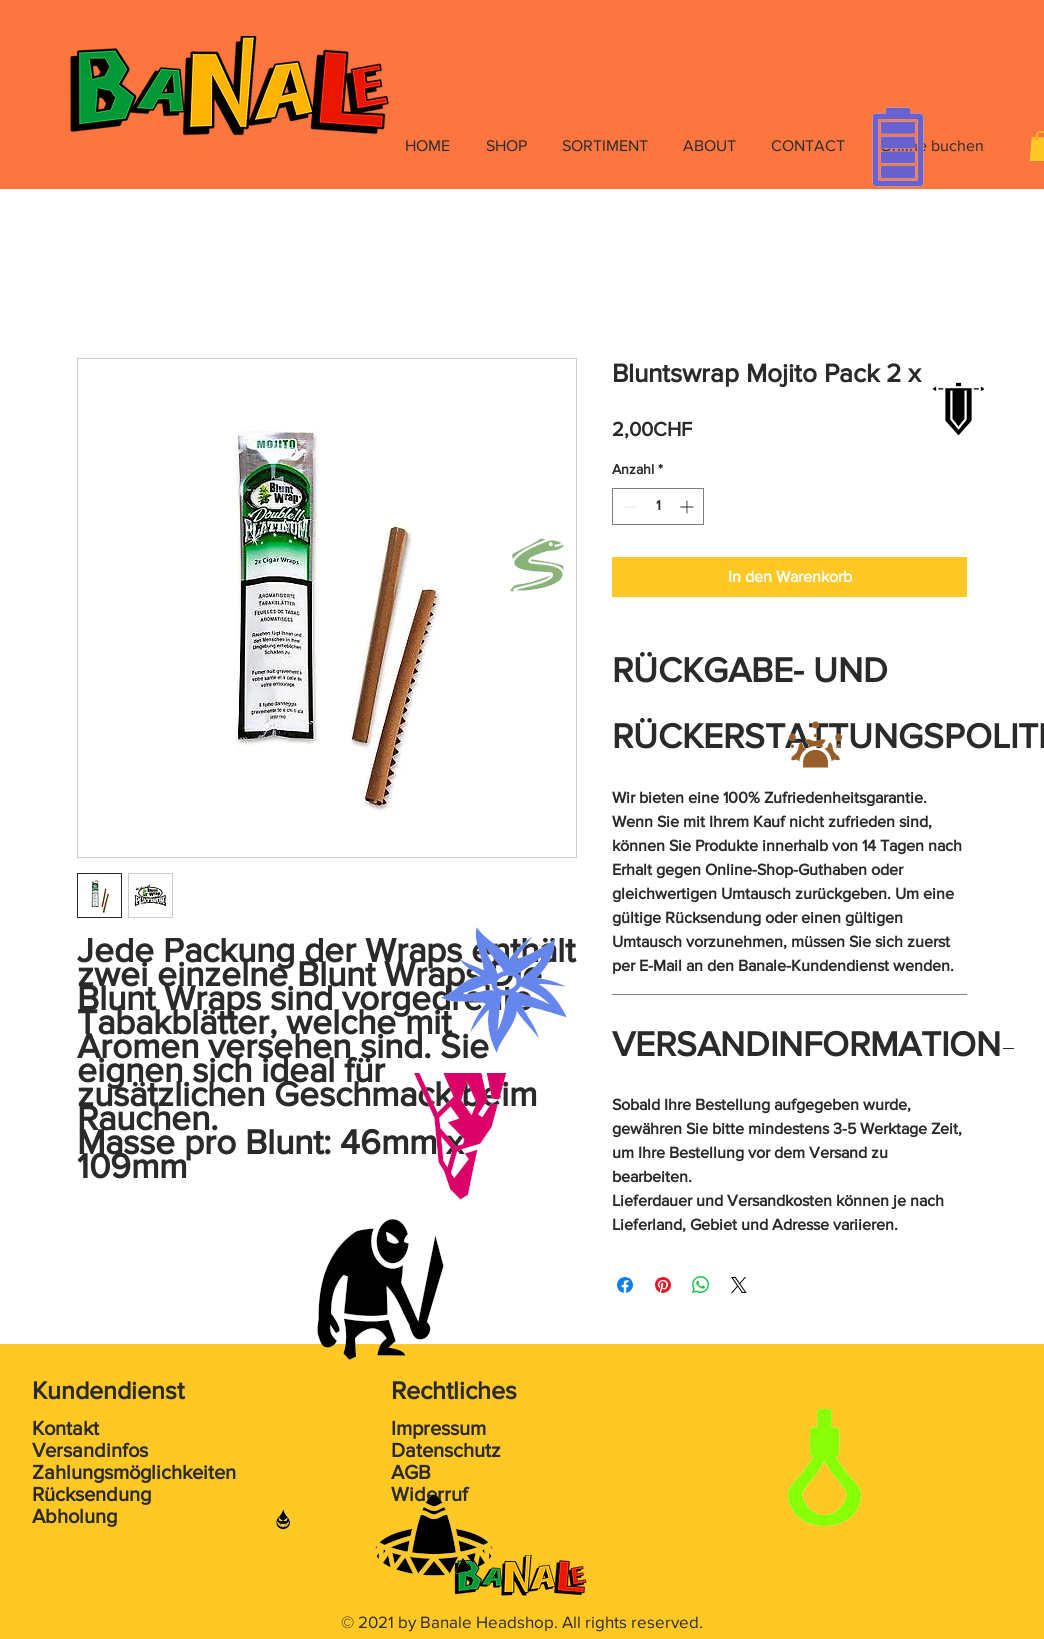 The image size is (1044, 1639). Describe the element at coordinates (283, 1519) in the screenshot. I see `indicates poison or toxic status effect` at that location.